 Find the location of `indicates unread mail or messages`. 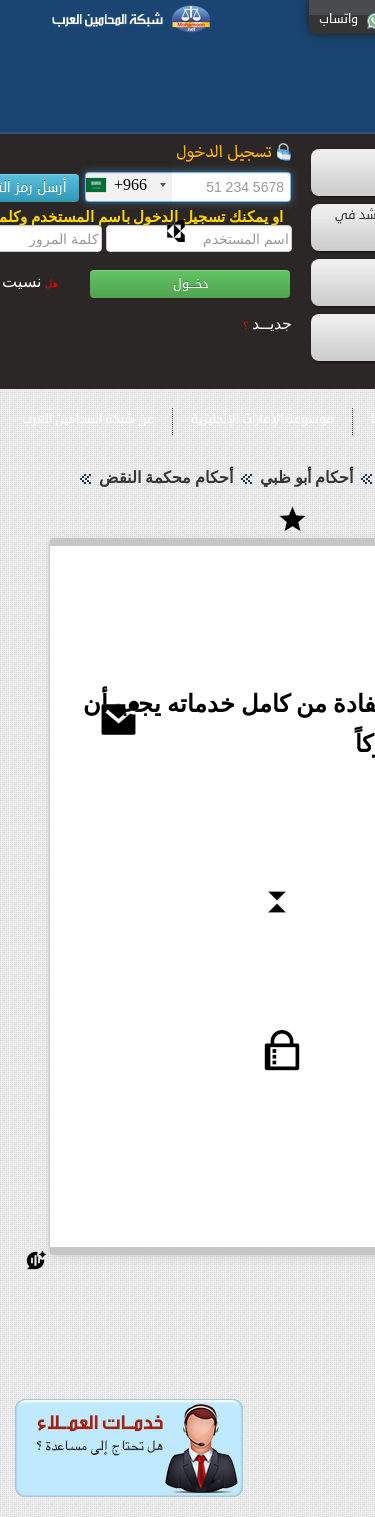

indicates unread mail or messages is located at coordinates (118, 719).